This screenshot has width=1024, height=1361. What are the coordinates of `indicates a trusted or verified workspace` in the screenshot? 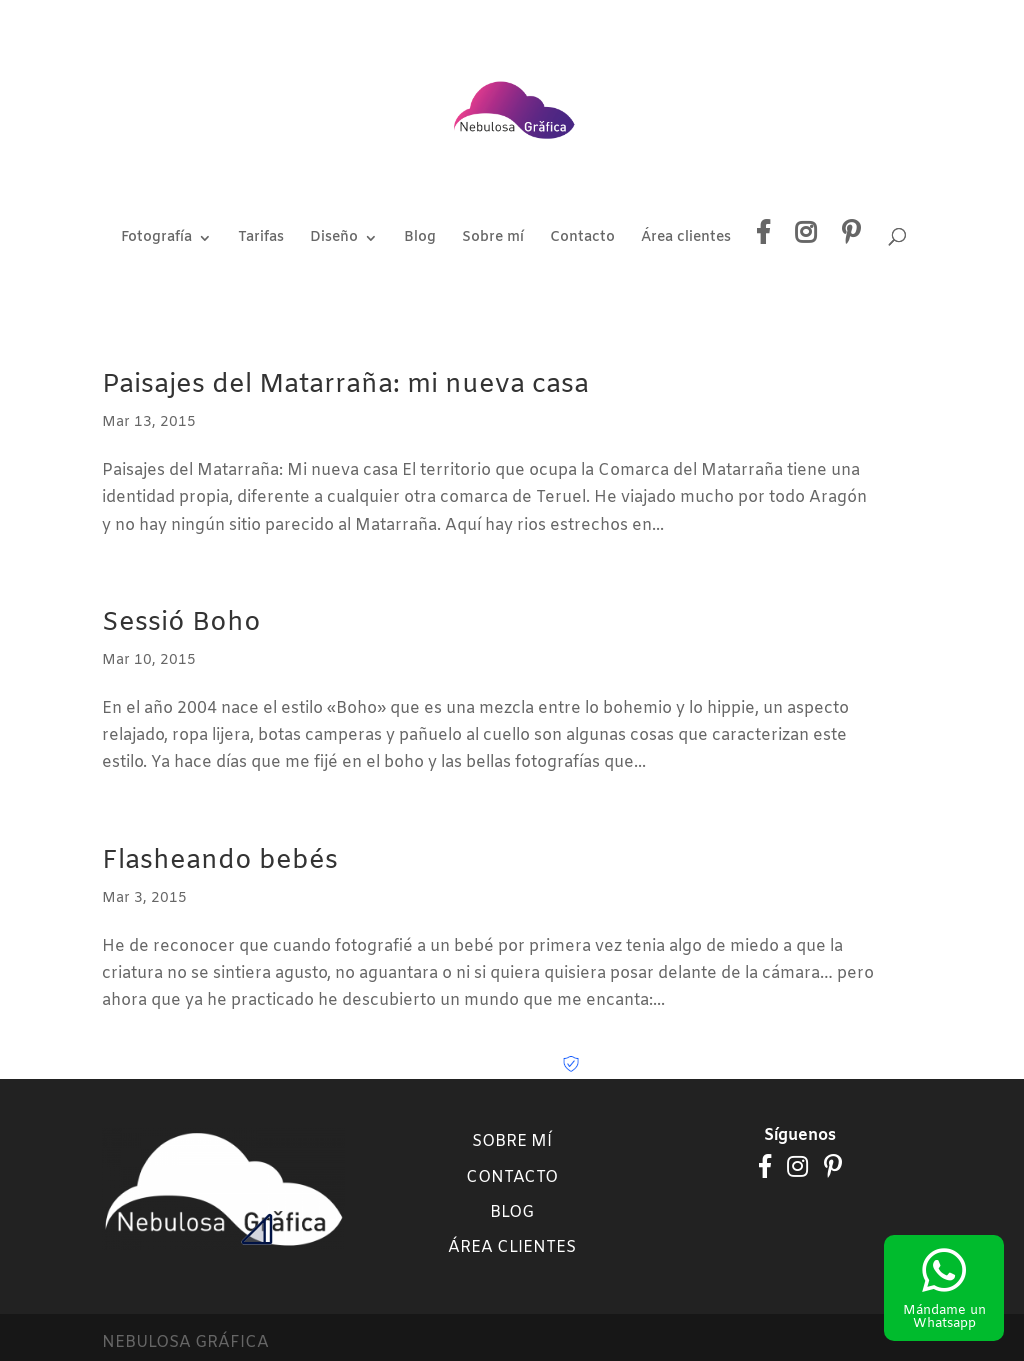 It's located at (571, 1064).